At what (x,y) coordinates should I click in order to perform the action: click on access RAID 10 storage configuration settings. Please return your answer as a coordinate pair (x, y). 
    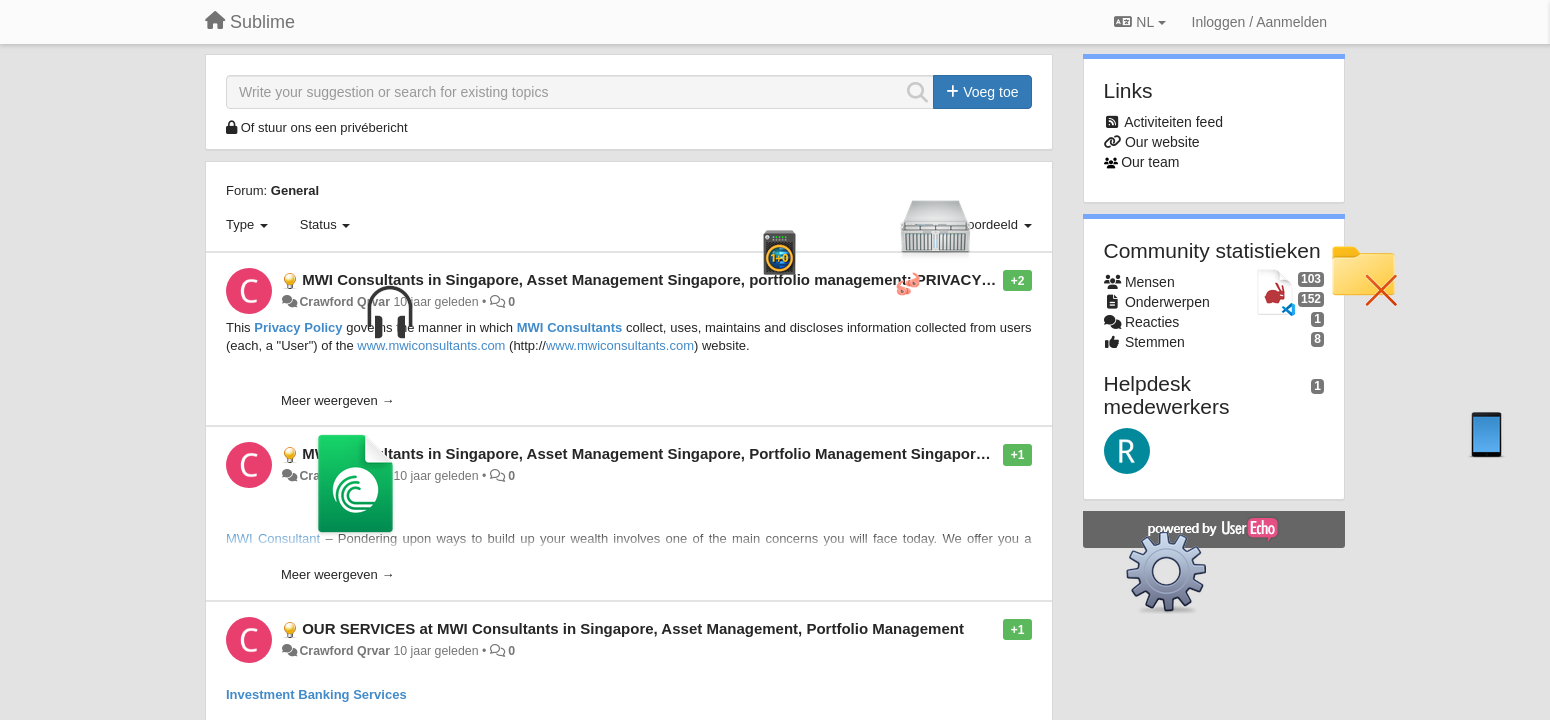
    Looking at the image, I should click on (779, 252).